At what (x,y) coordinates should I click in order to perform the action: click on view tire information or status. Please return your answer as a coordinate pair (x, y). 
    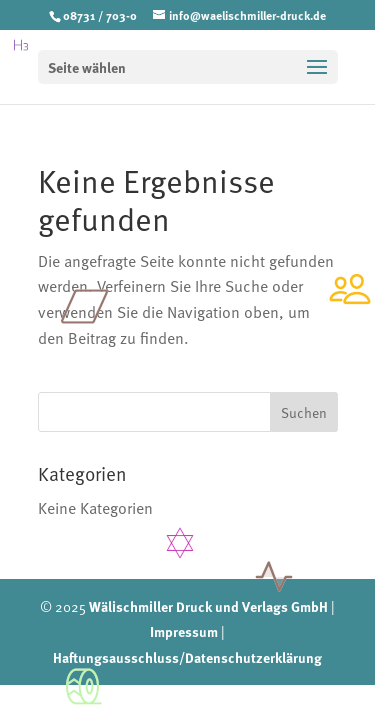
    Looking at the image, I should click on (82, 686).